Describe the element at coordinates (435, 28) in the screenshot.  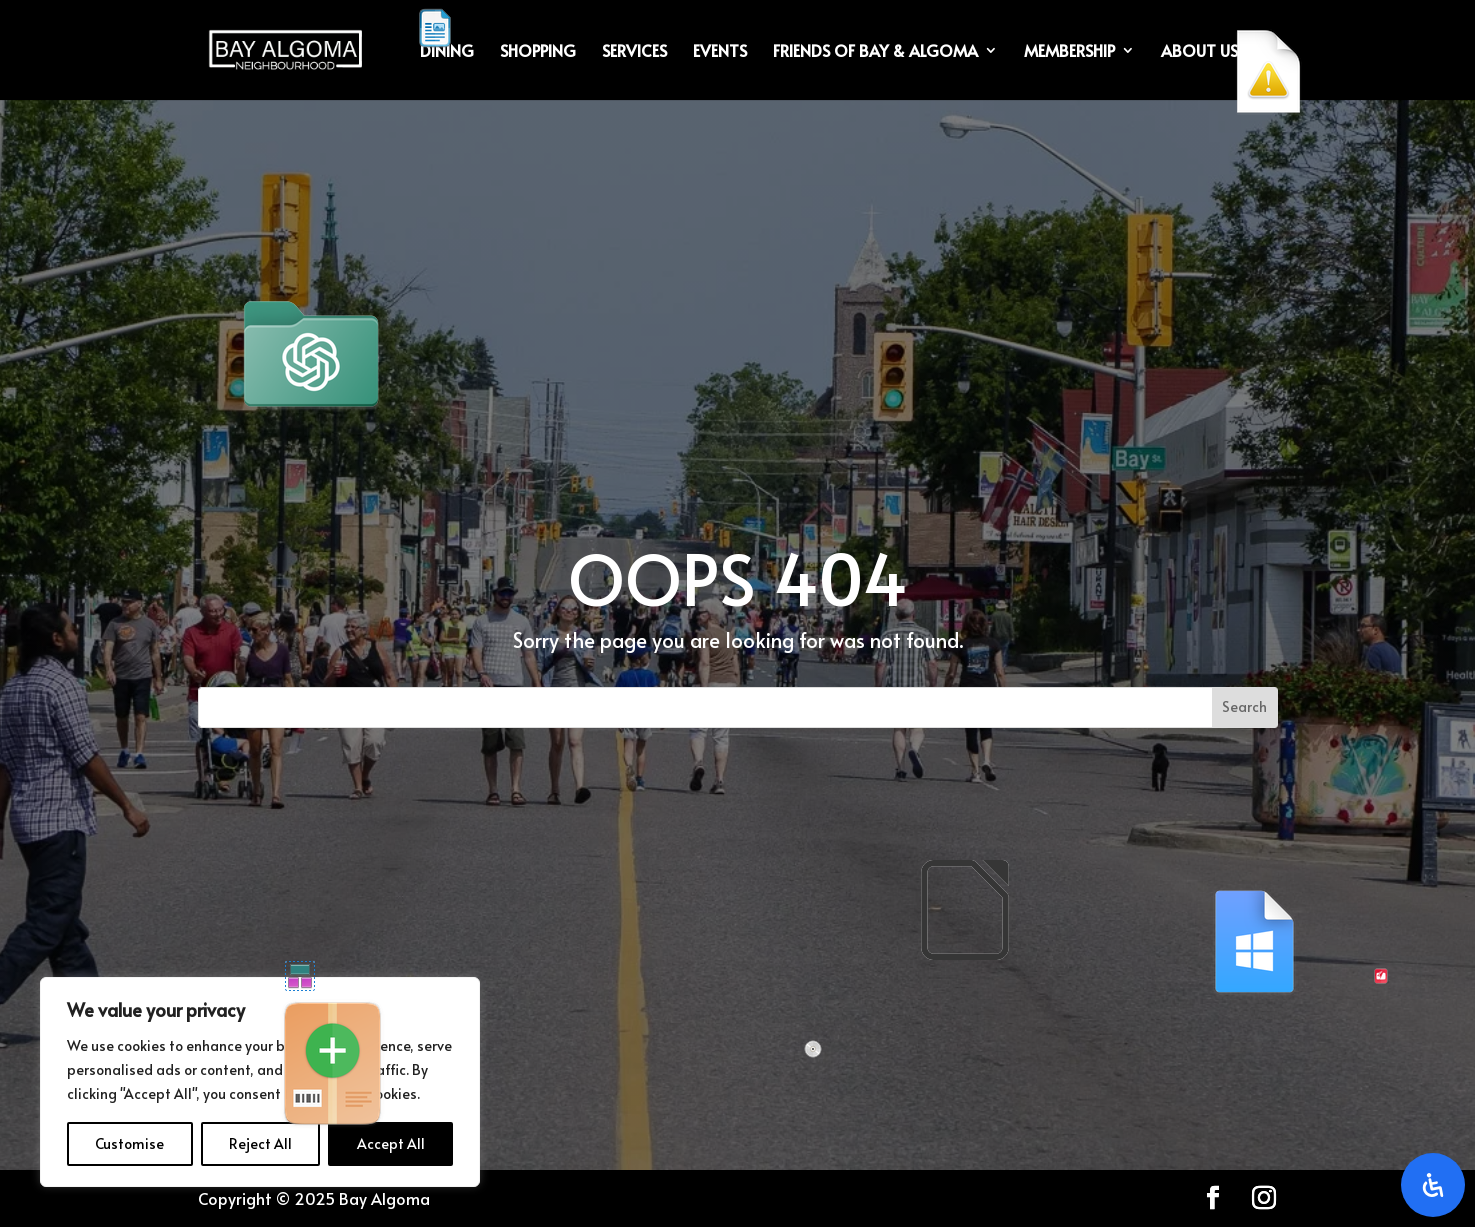
I see `open a libreoffice writer document` at that location.